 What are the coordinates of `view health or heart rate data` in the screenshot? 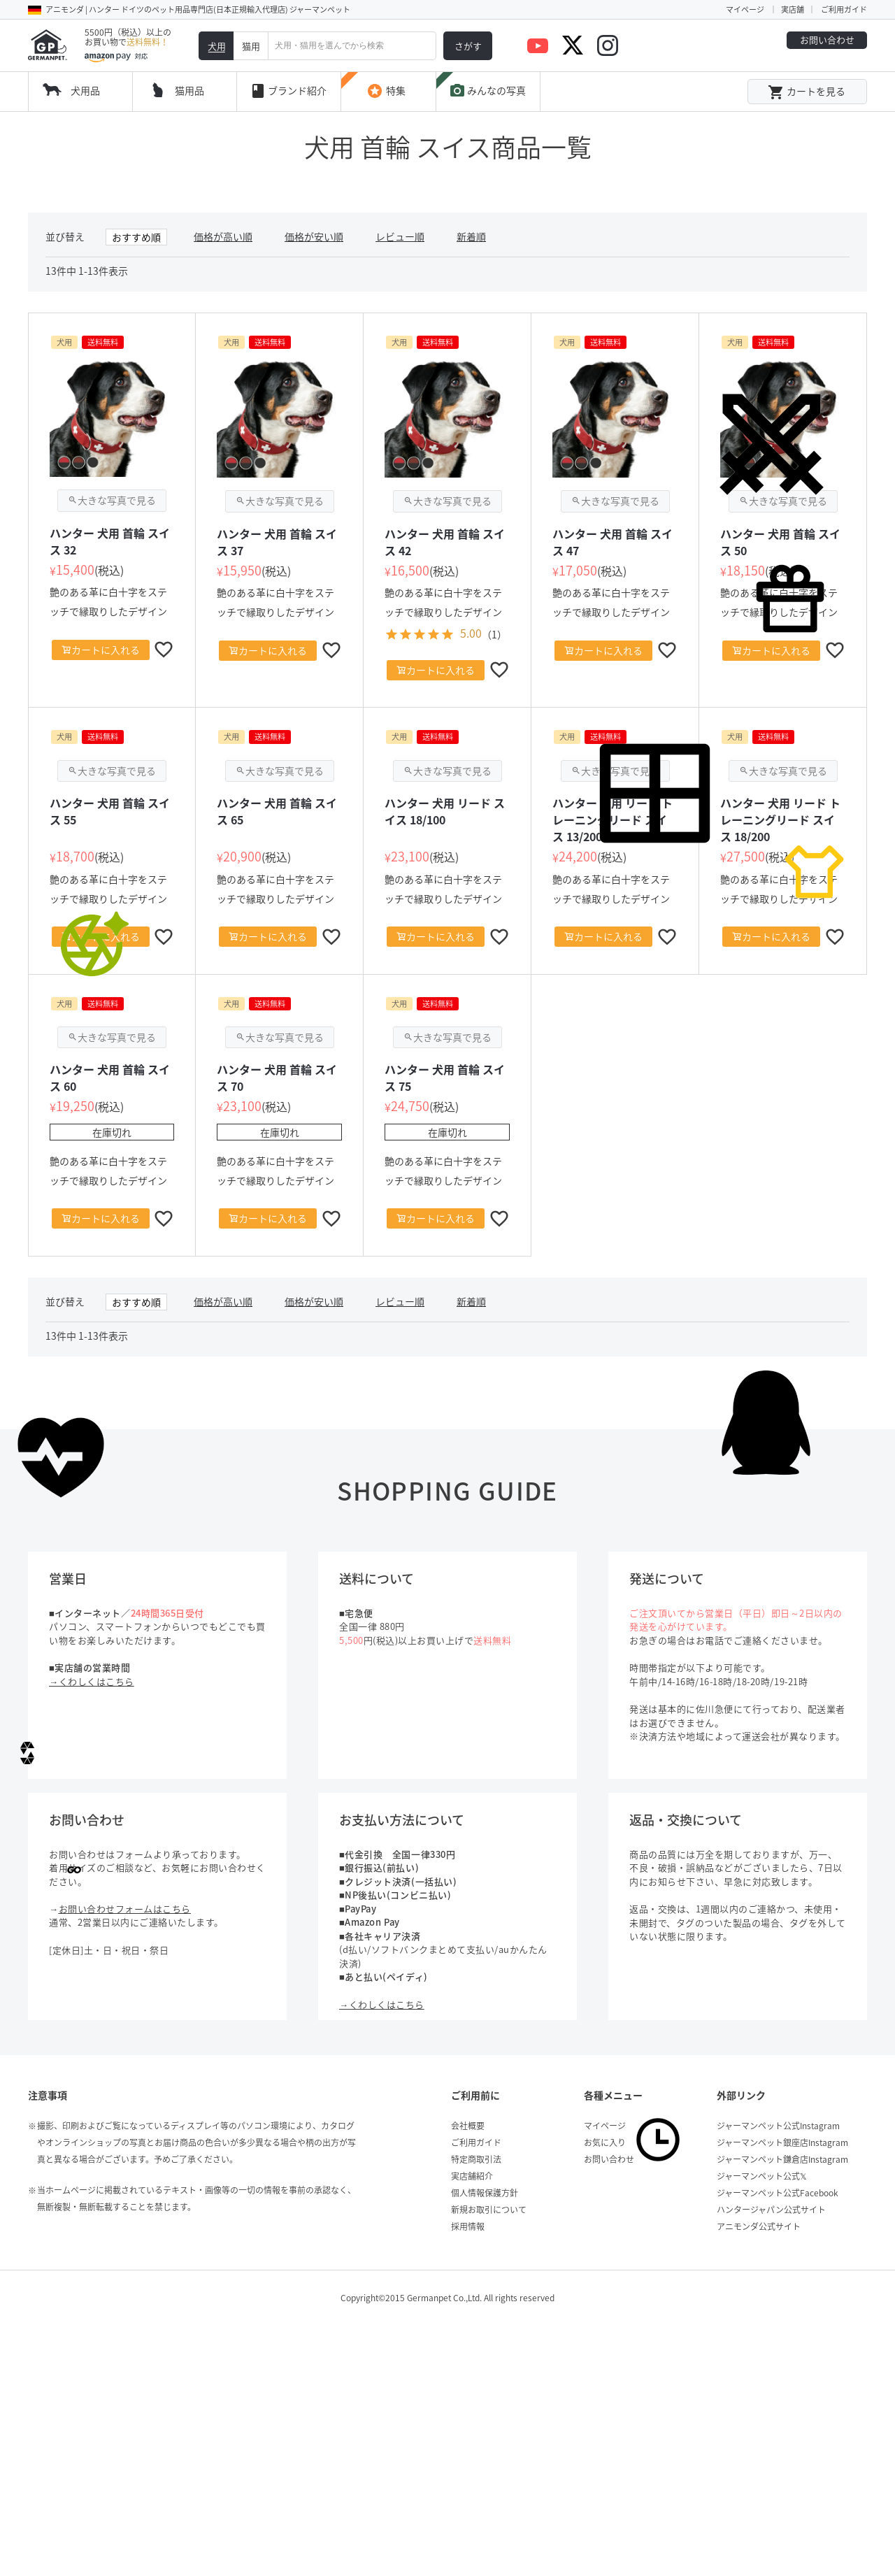 It's located at (61, 1457).